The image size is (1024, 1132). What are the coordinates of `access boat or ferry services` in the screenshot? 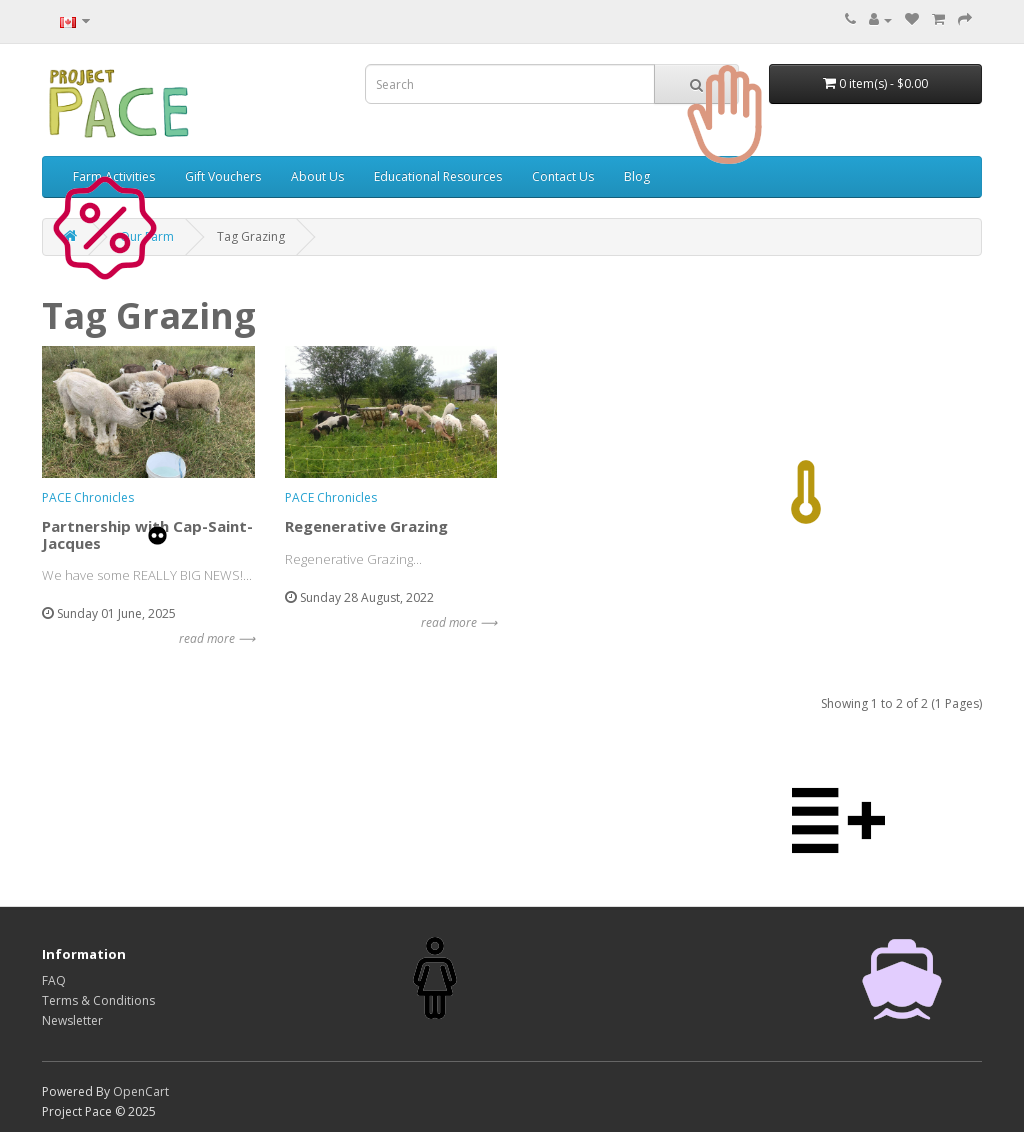 It's located at (902, 980).